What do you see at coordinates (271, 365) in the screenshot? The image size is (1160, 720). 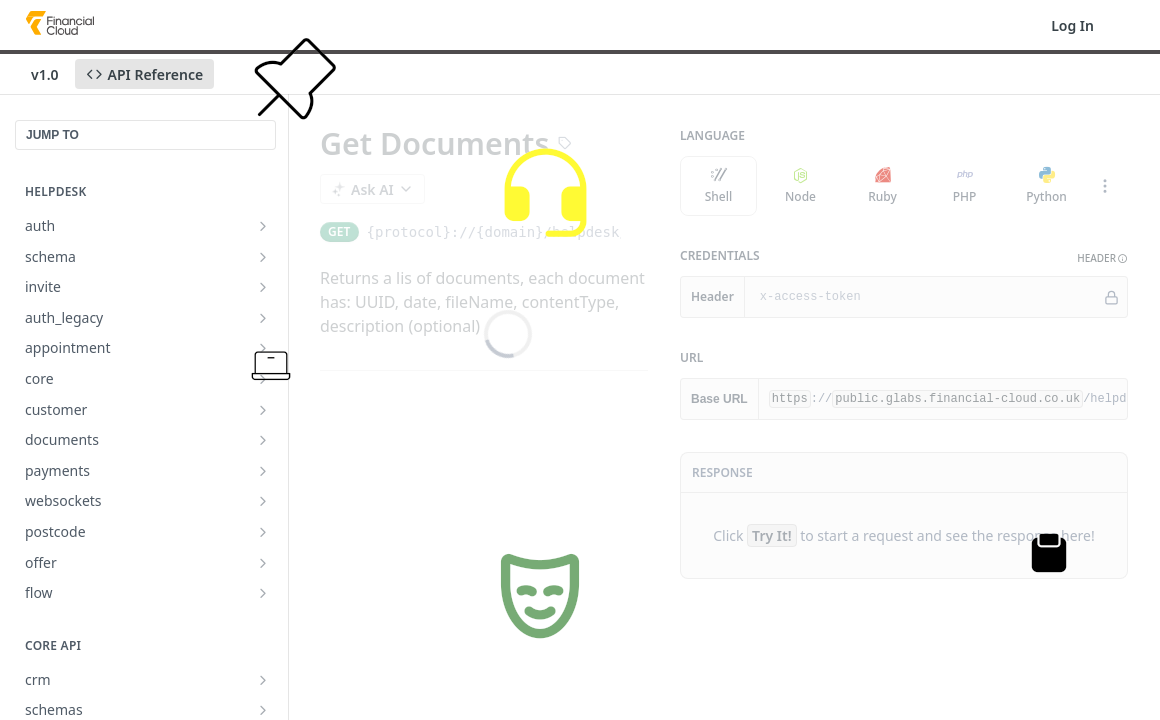 I see `switch to desktop view` at bounding box center [271, 365].